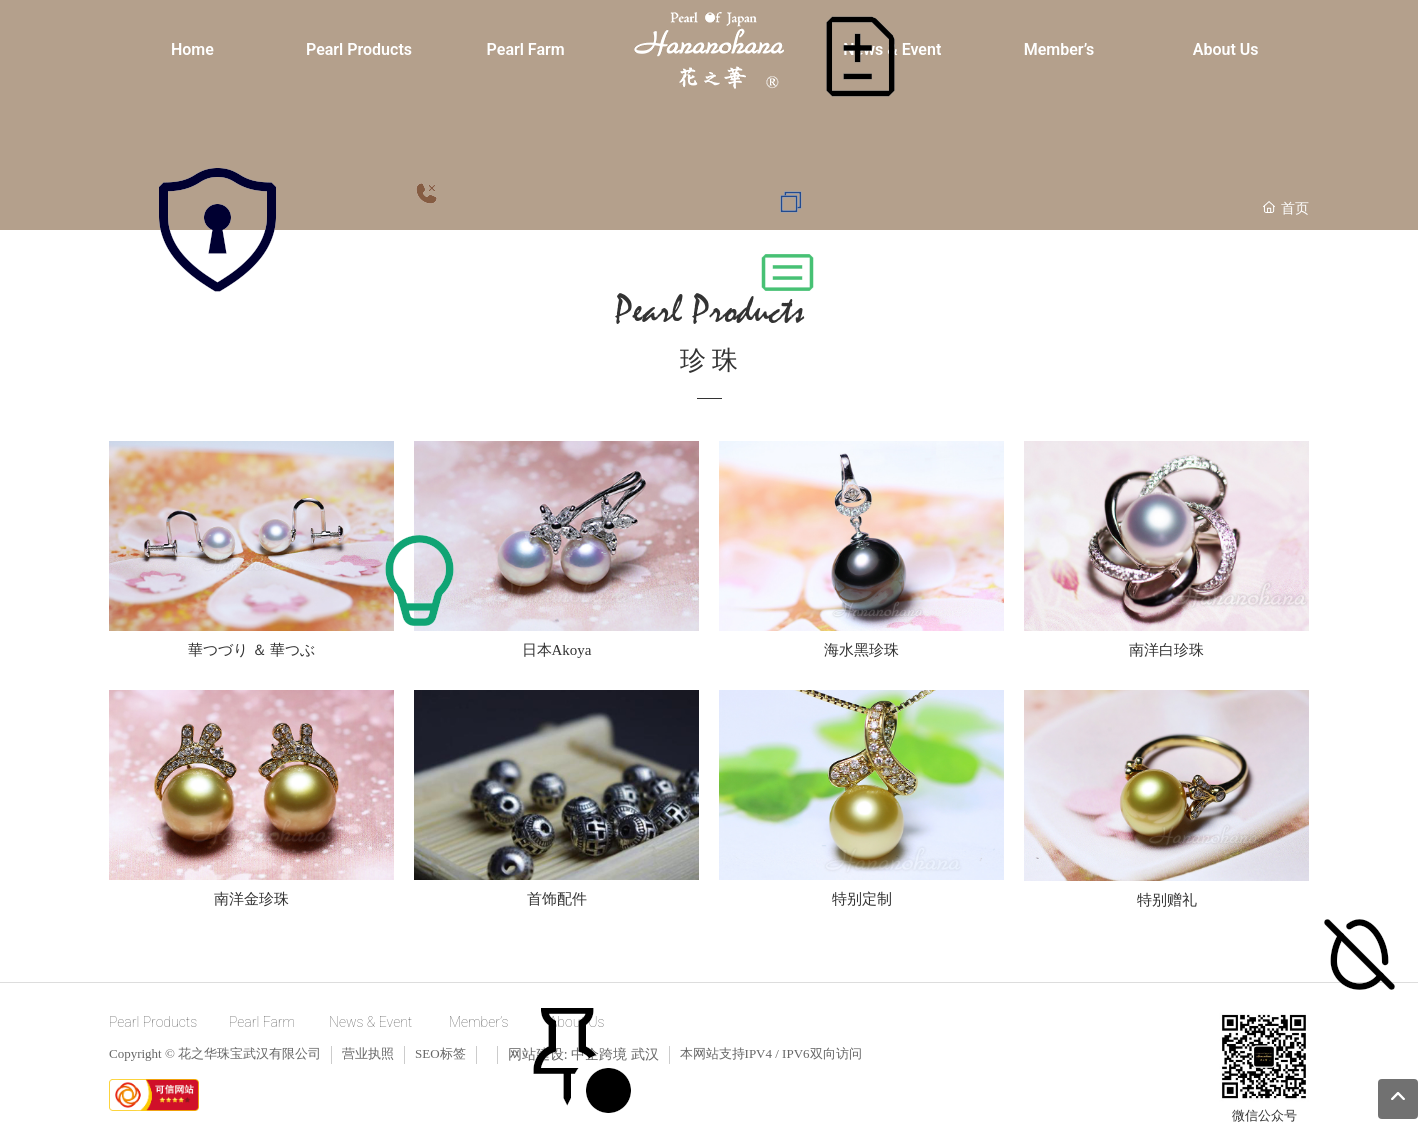  I want to click on view file differences or changes, so click(860, 56).